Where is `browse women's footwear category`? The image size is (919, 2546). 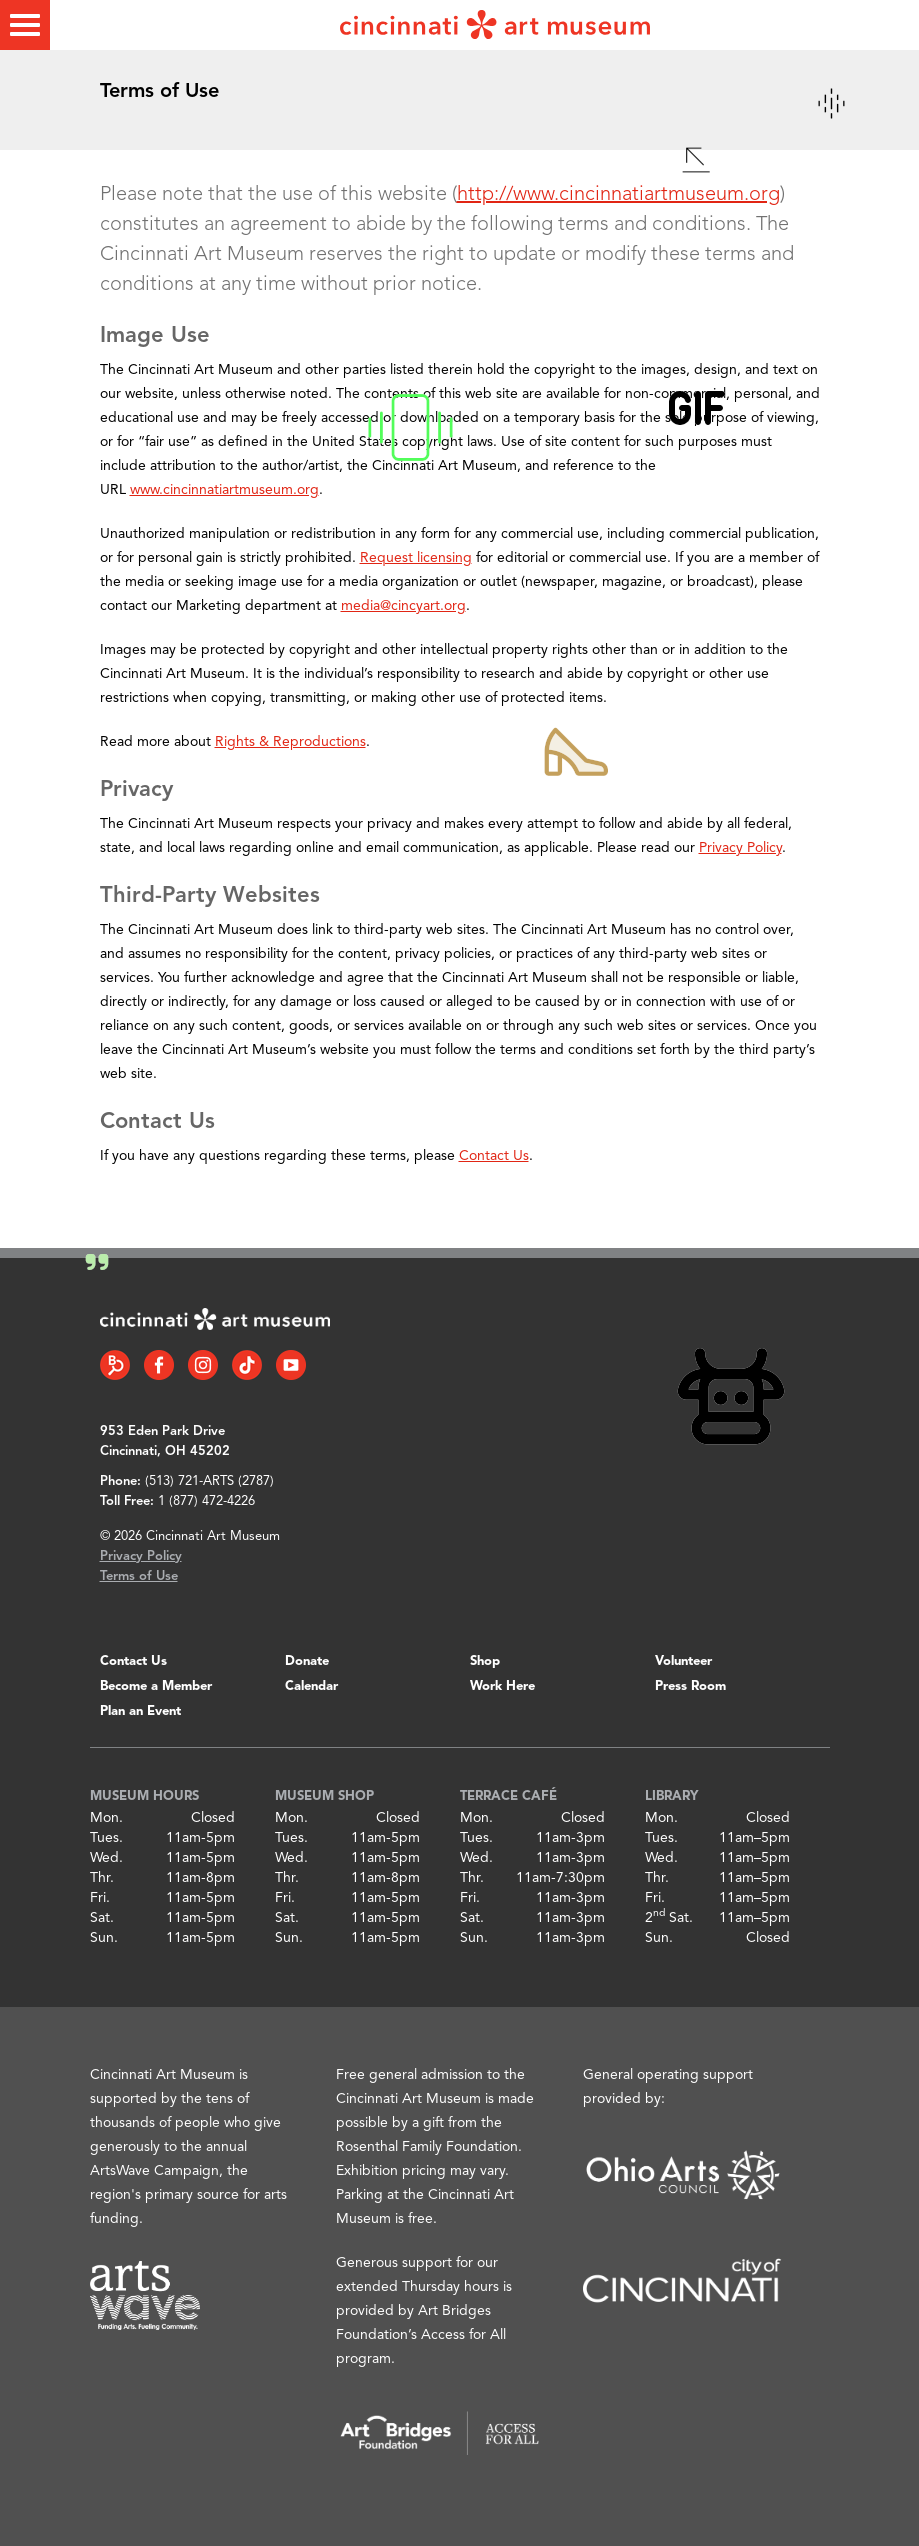 browse women's footwear category is located at coordinates (573, 754).